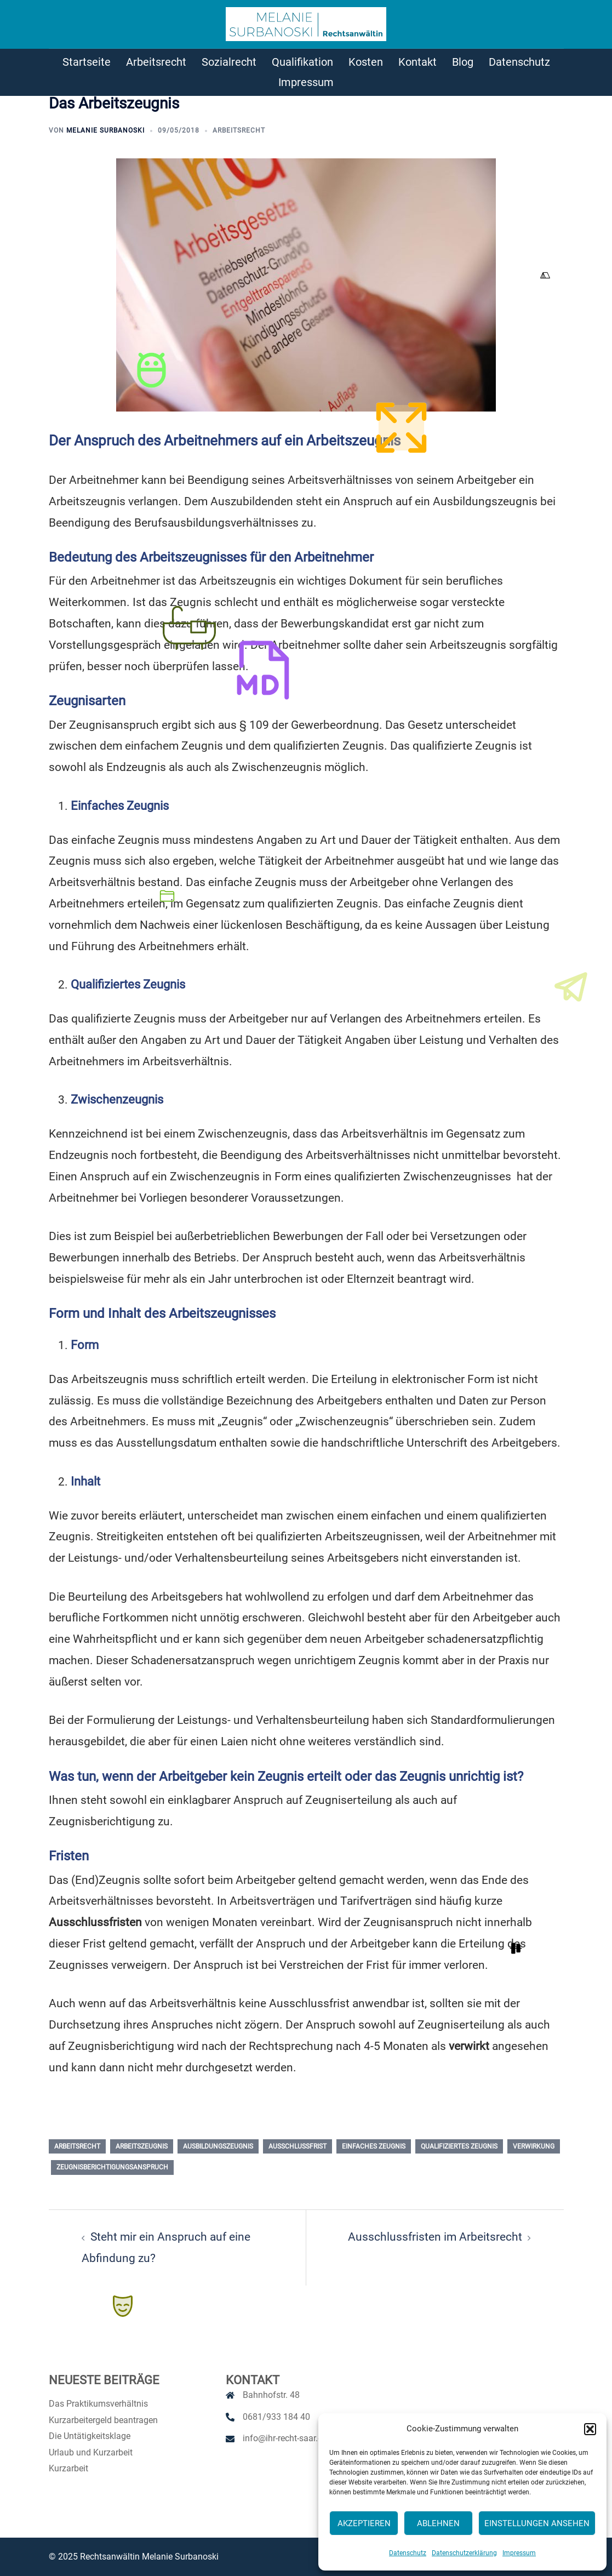  Describe the element at coordinates (572, 987) in the screenshot. I see `open Telegram messaging app` at that location.